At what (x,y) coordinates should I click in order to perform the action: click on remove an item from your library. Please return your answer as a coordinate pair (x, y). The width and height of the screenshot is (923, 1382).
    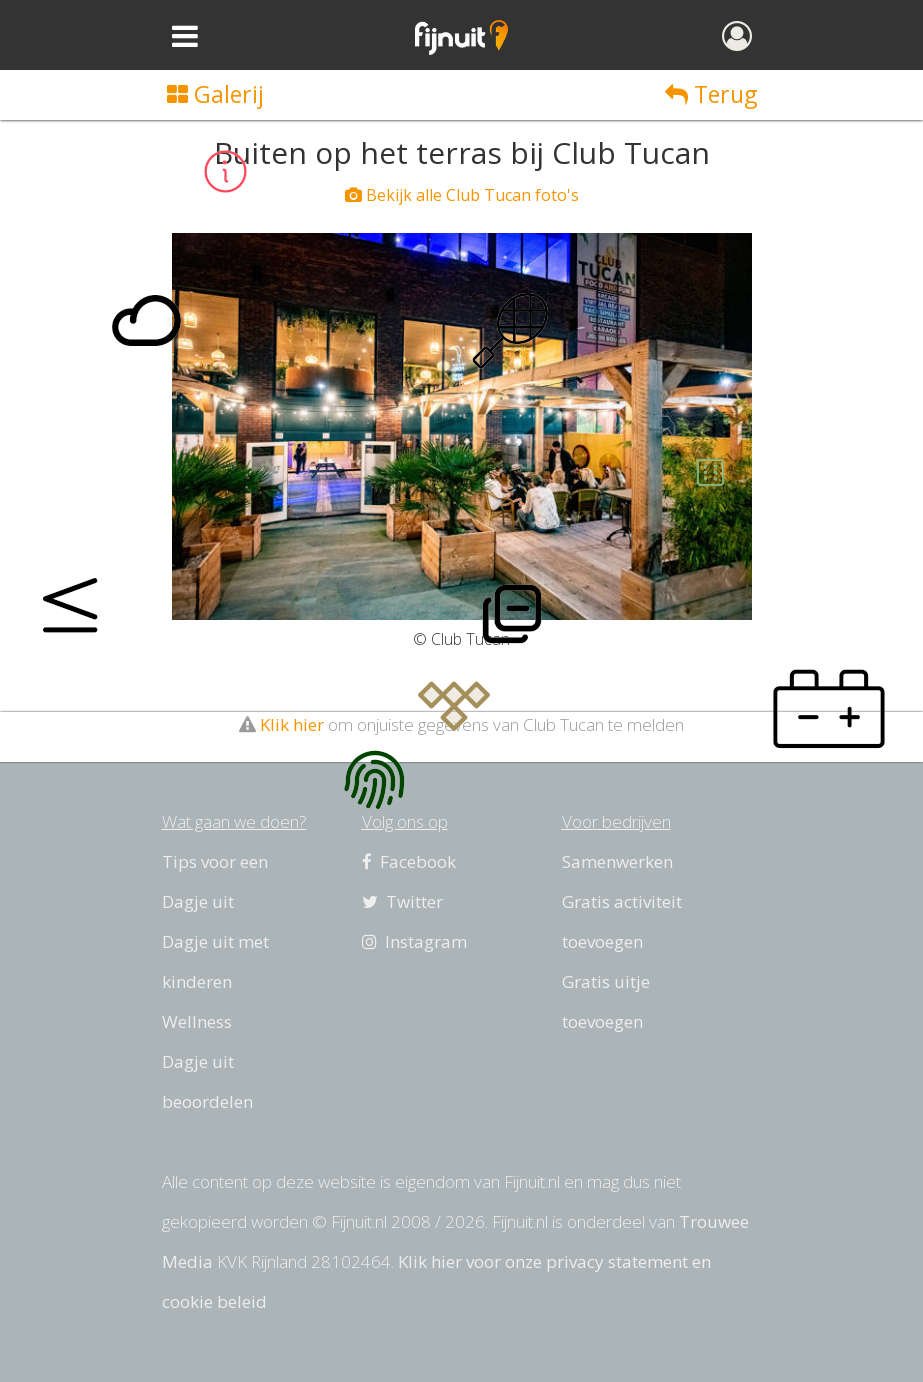
    Looking at the image, I should click on (512, 614).